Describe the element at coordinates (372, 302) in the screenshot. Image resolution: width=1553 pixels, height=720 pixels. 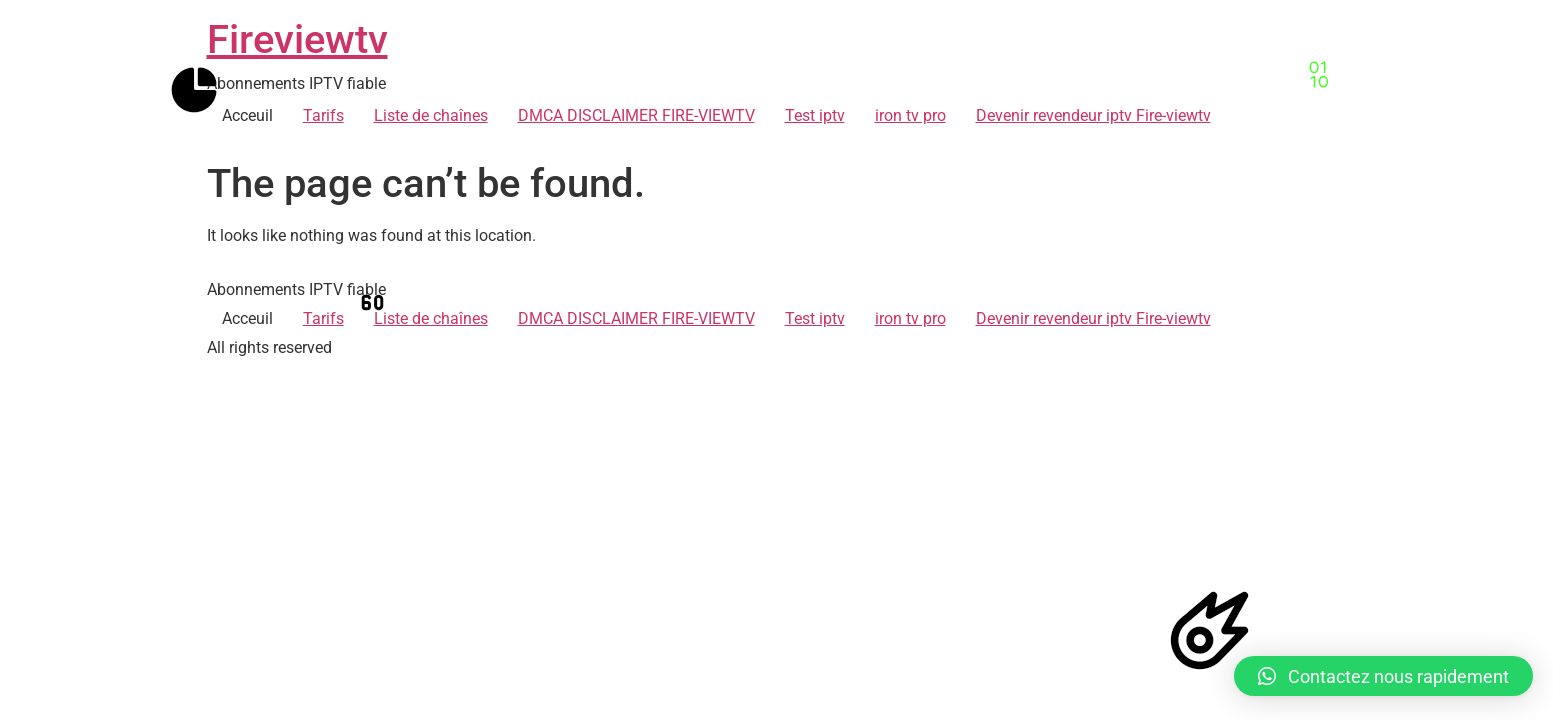
I see `indicates a 60-second timer or countdown` at that location.